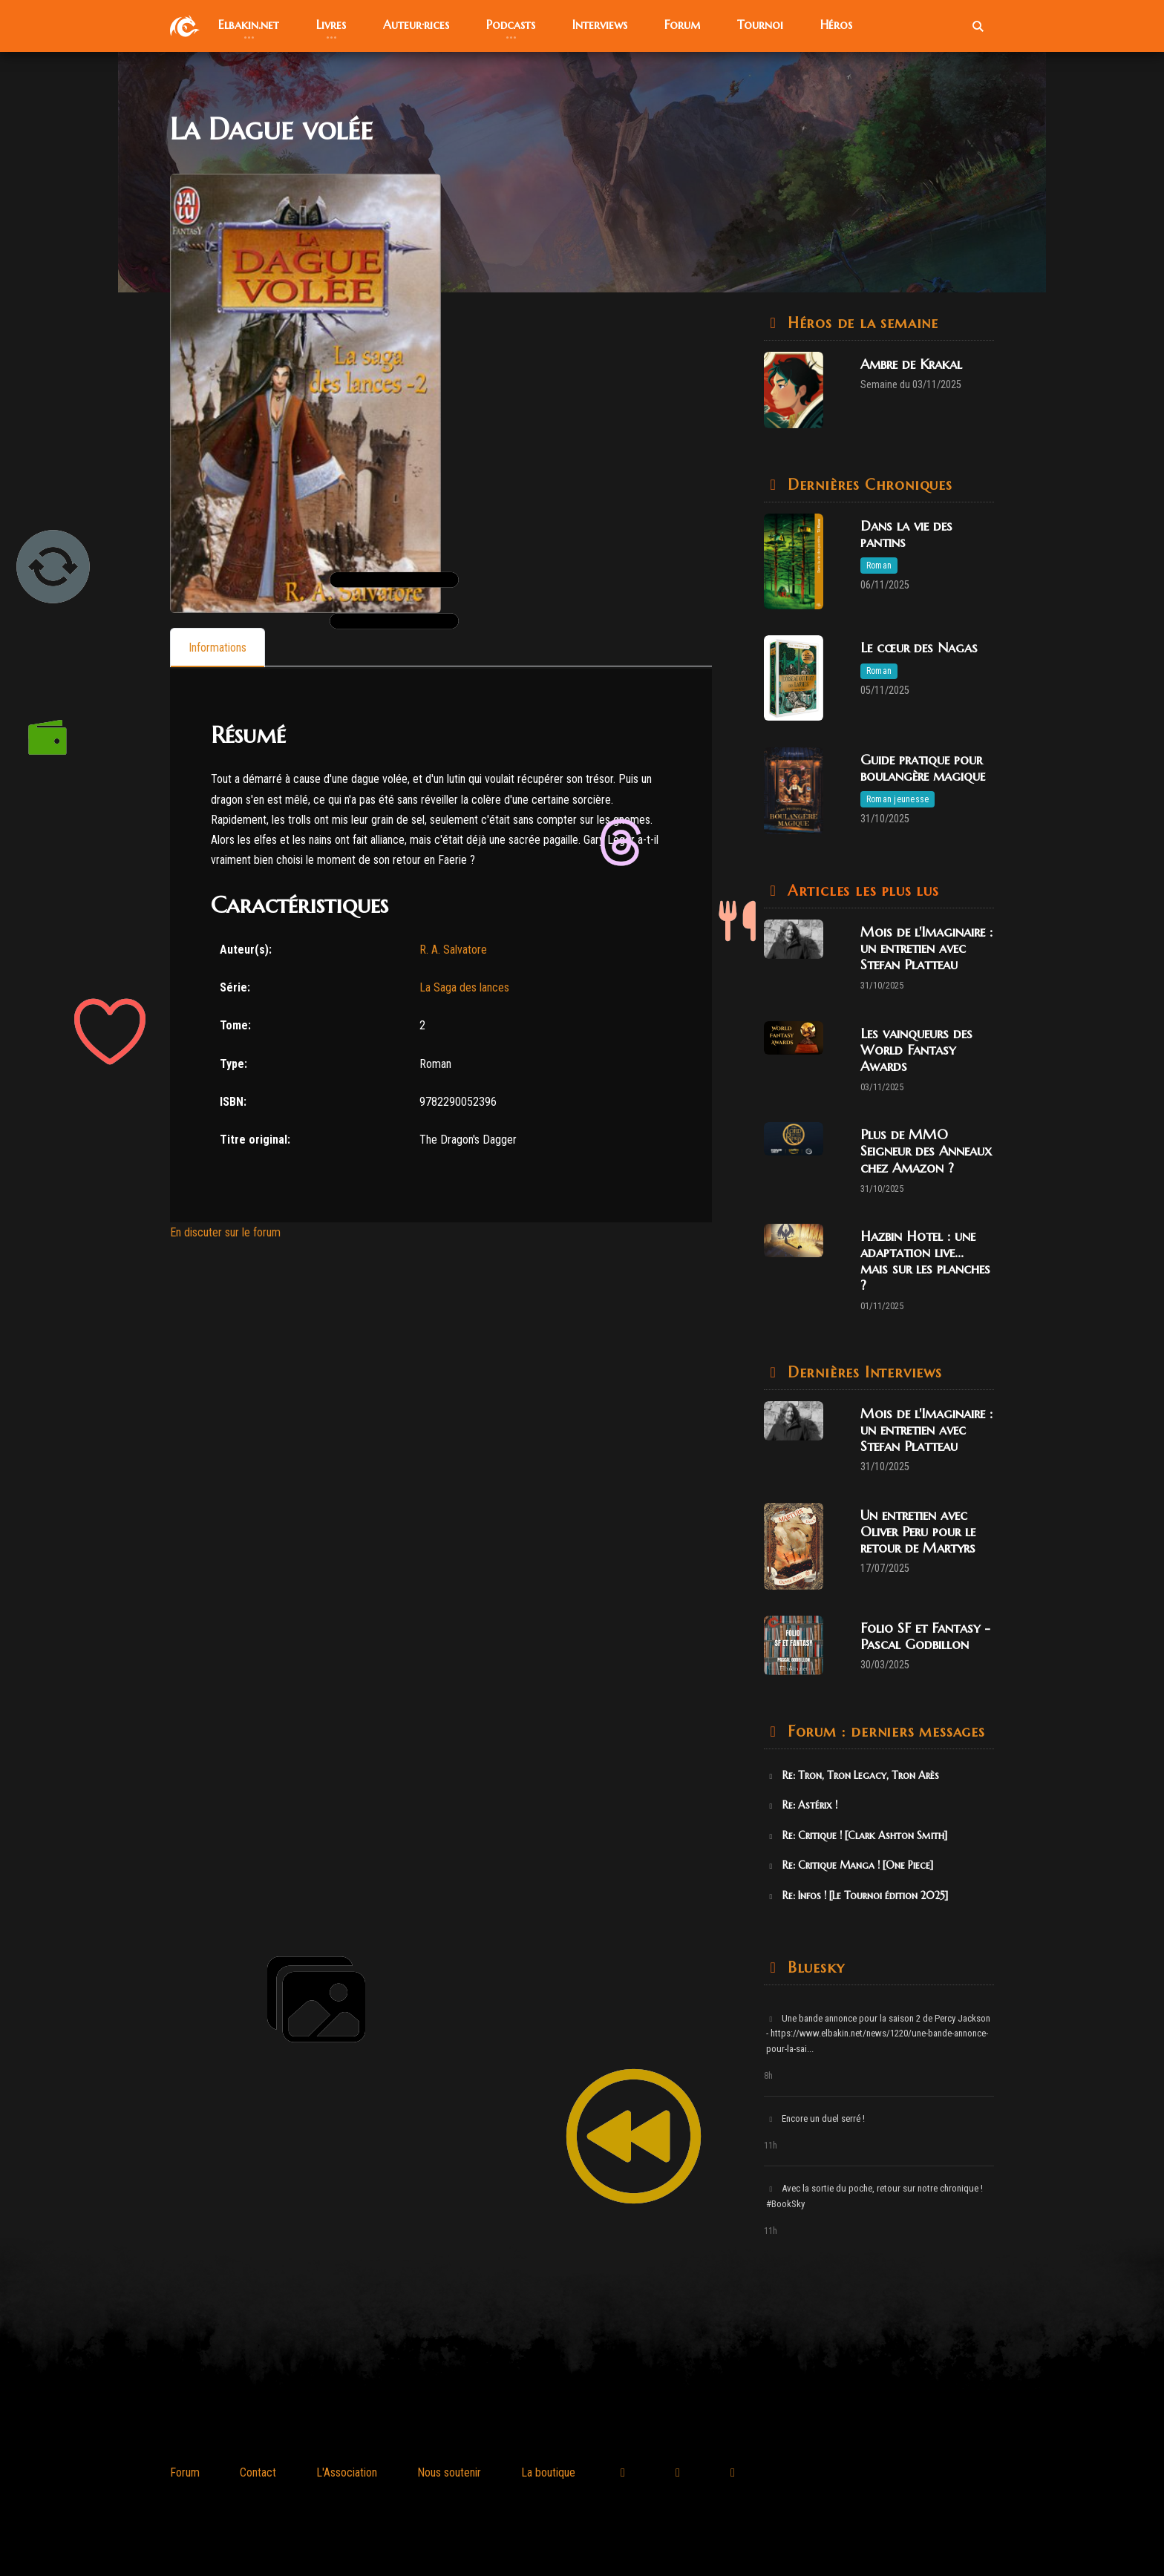  What do you see at coordinates (316, 1999) in the screenshot?
I see `view photo gallery` at bounding box center [316, 1999].